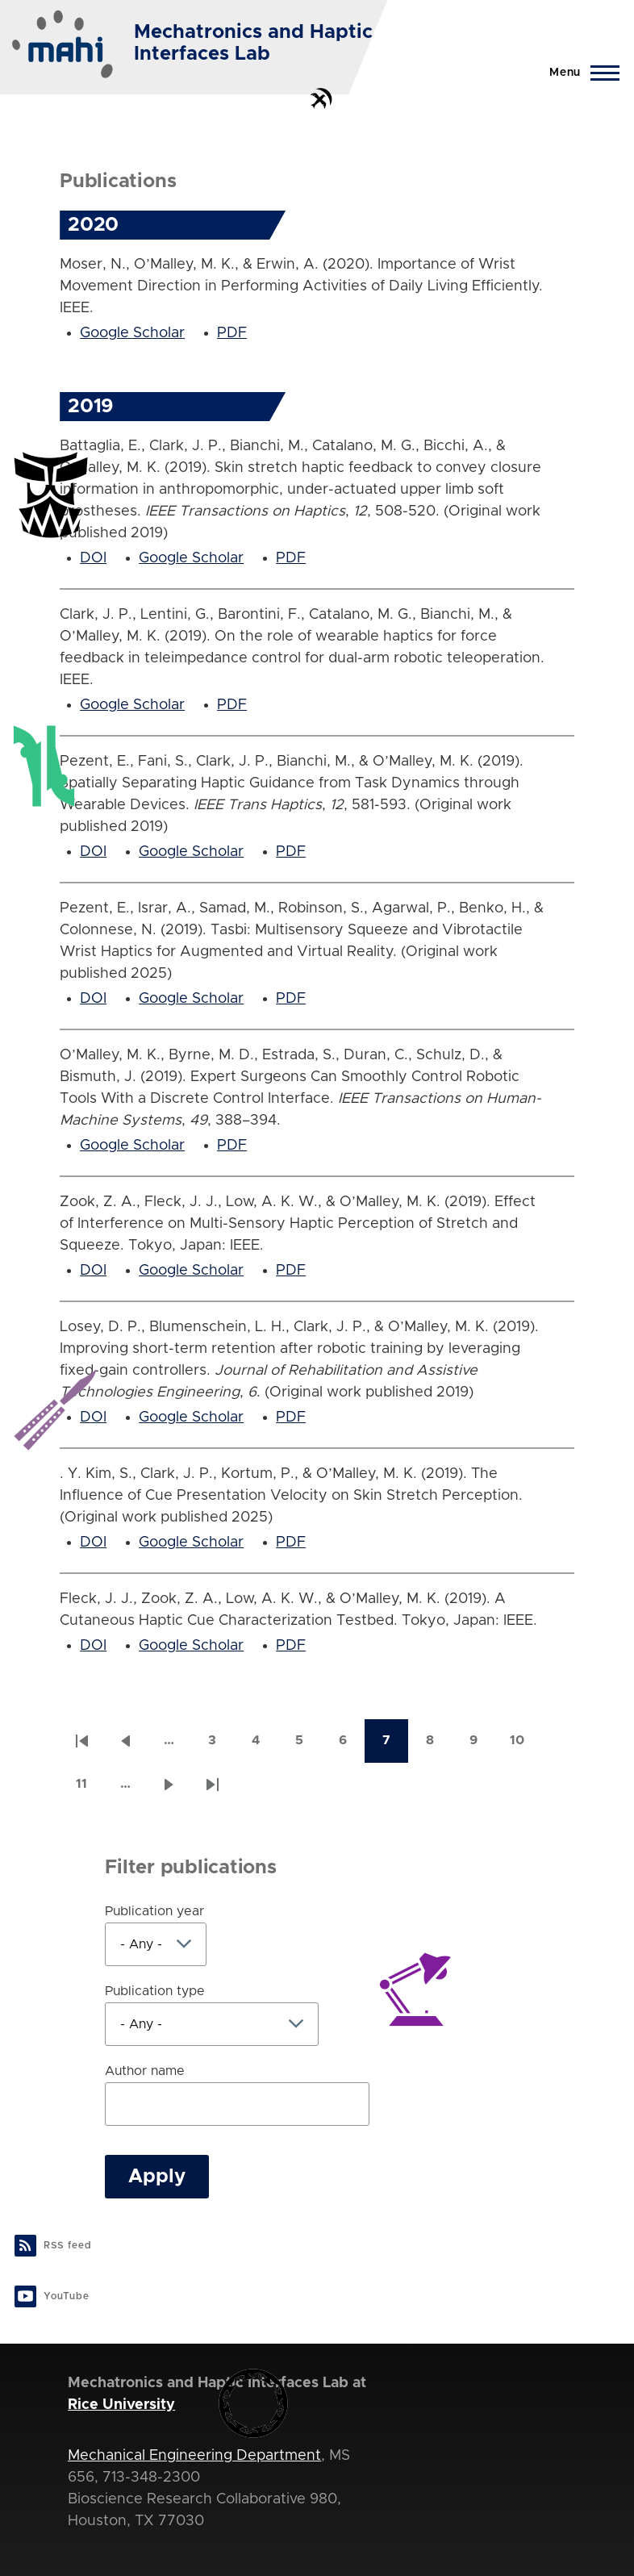 The height and width of the screenshot is (2576, 634). What do you see at coordinates (44, 766) in the screenshot?
I see `challenge another player to a duel` at bounding box center [44, 766].